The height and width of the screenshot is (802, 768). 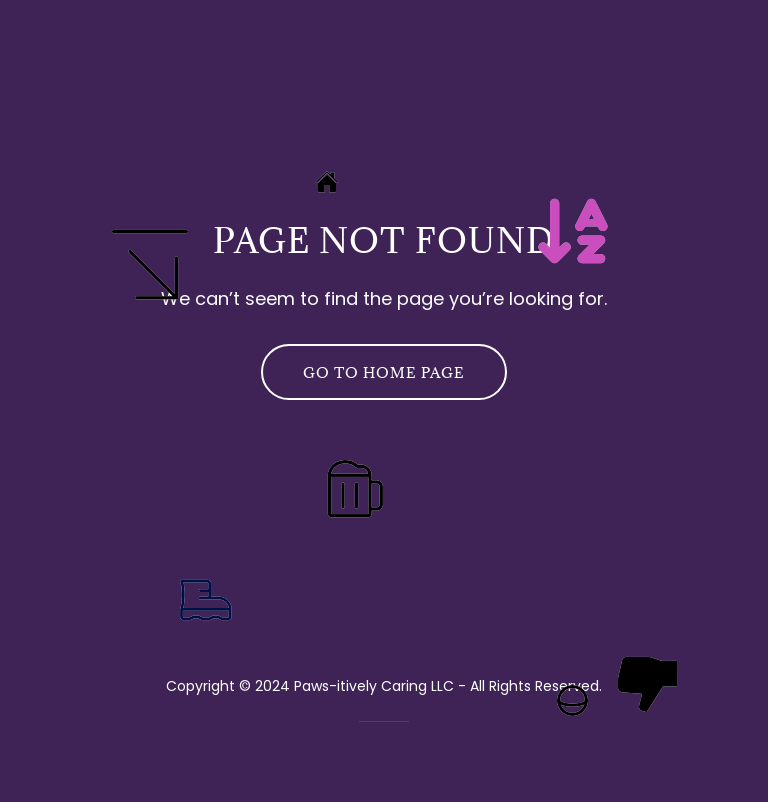 What do you see at coordinates (150, 268) in the screenshot?
I see `move item to bottom-right corner` at bounding box center [150, 268].